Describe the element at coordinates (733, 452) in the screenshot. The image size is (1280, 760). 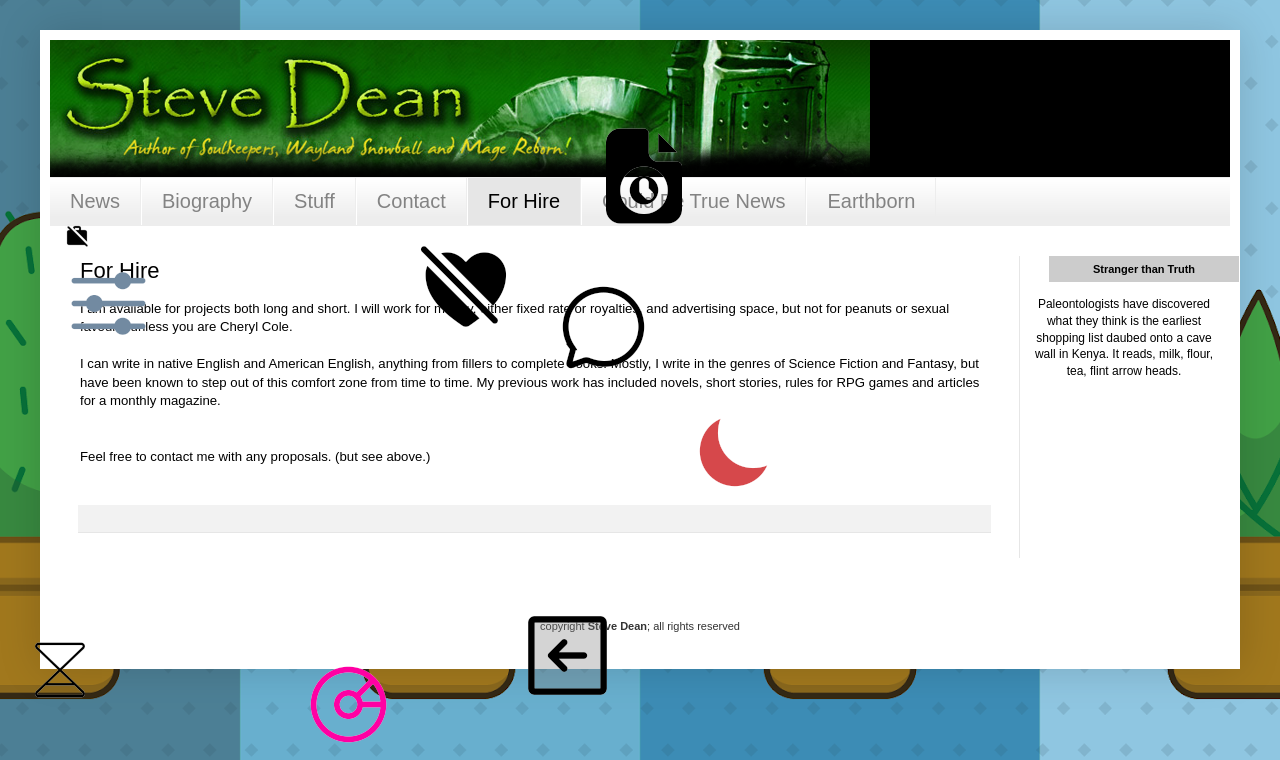
I see `toggle dark mode` at that location.